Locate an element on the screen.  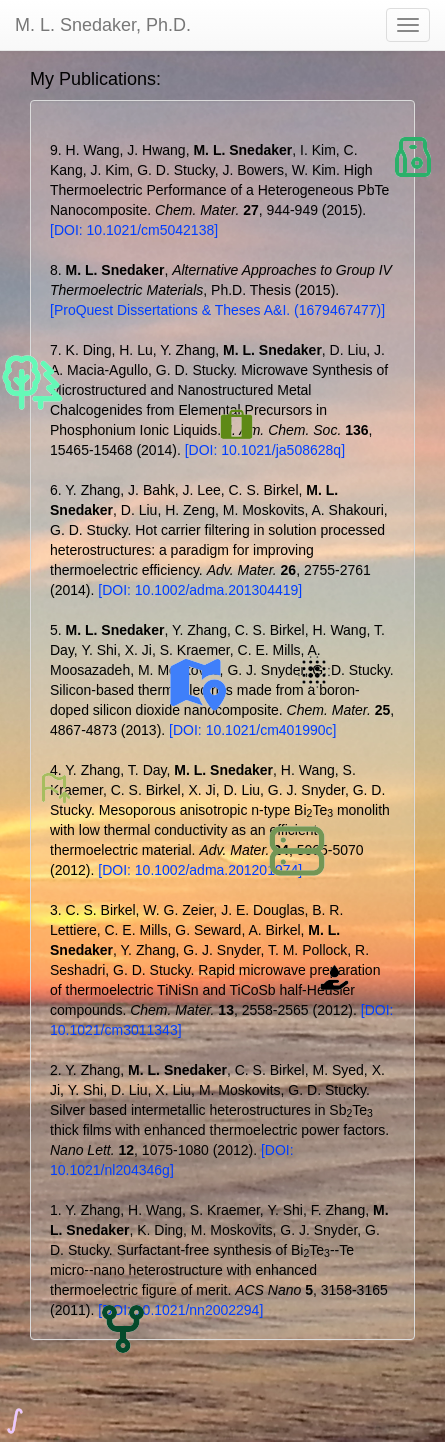
upload or submit a flag report is located at coordinates (54, 787).